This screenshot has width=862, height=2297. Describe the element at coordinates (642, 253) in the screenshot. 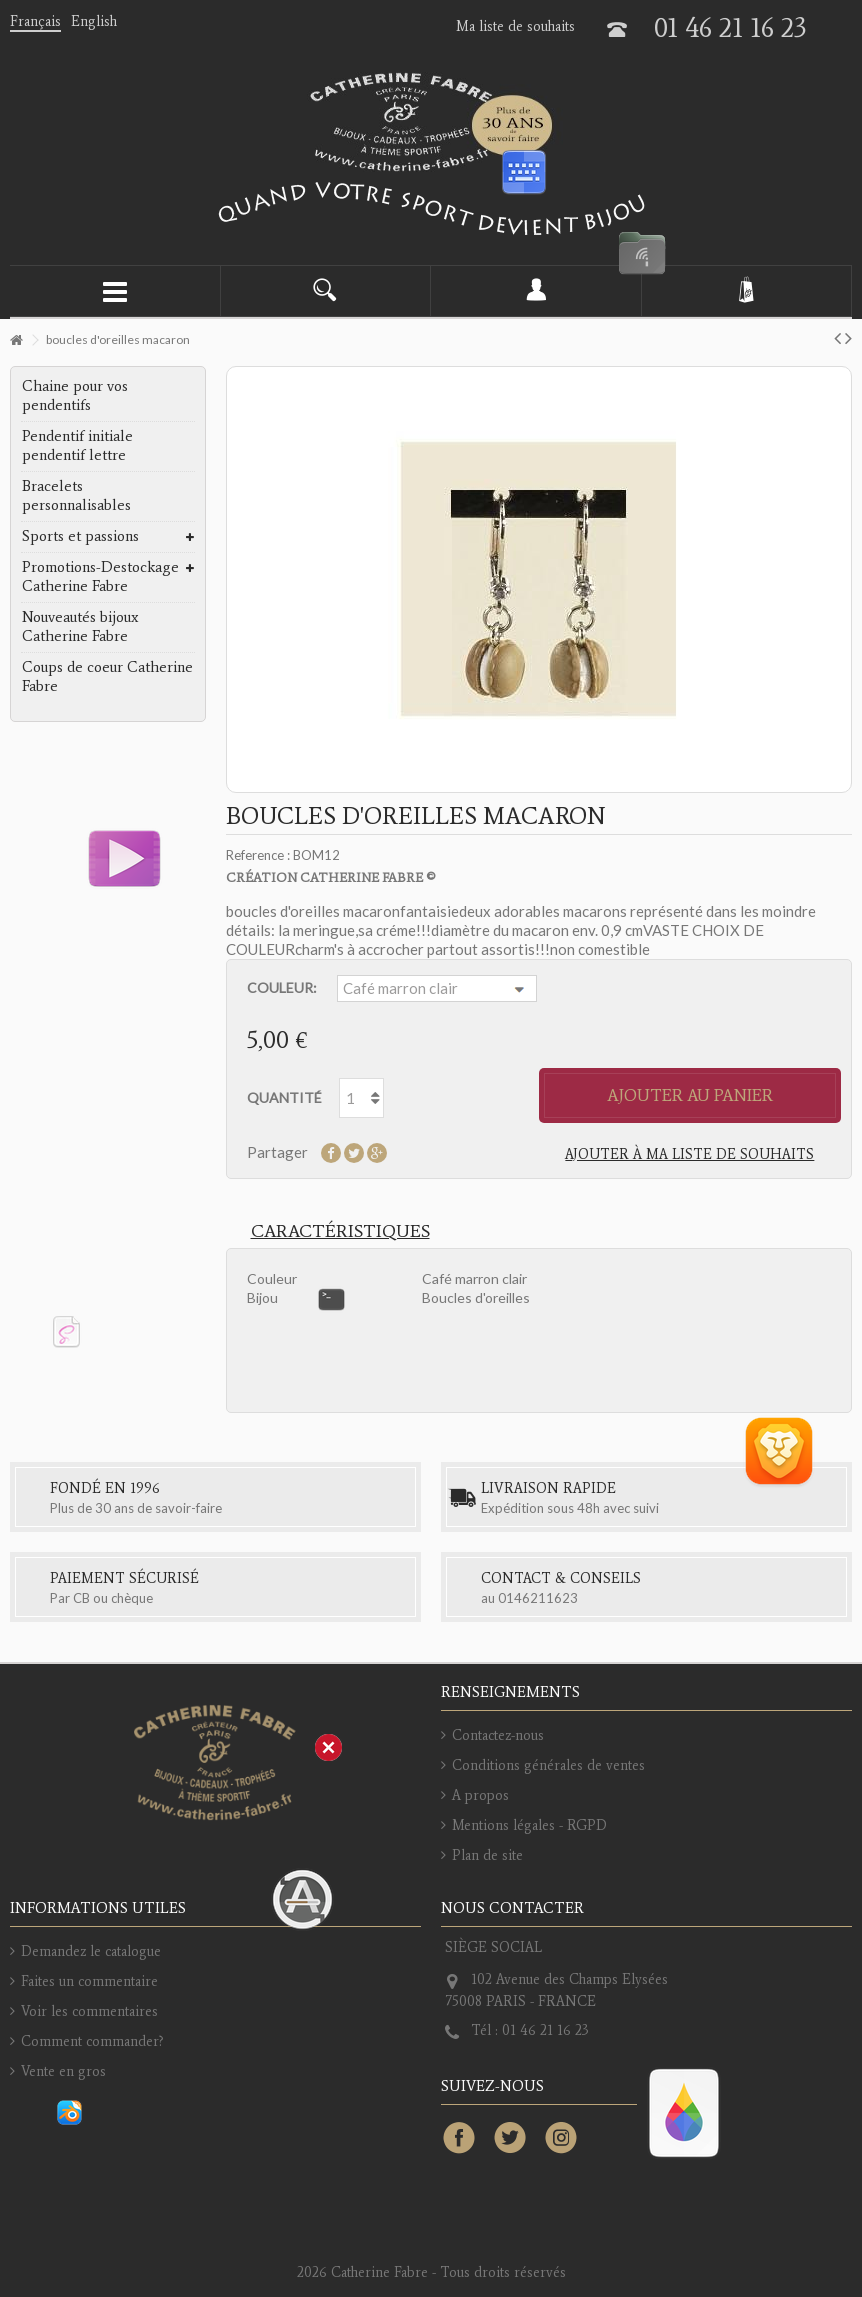

I see `open insync cloud sync folder` at that location.